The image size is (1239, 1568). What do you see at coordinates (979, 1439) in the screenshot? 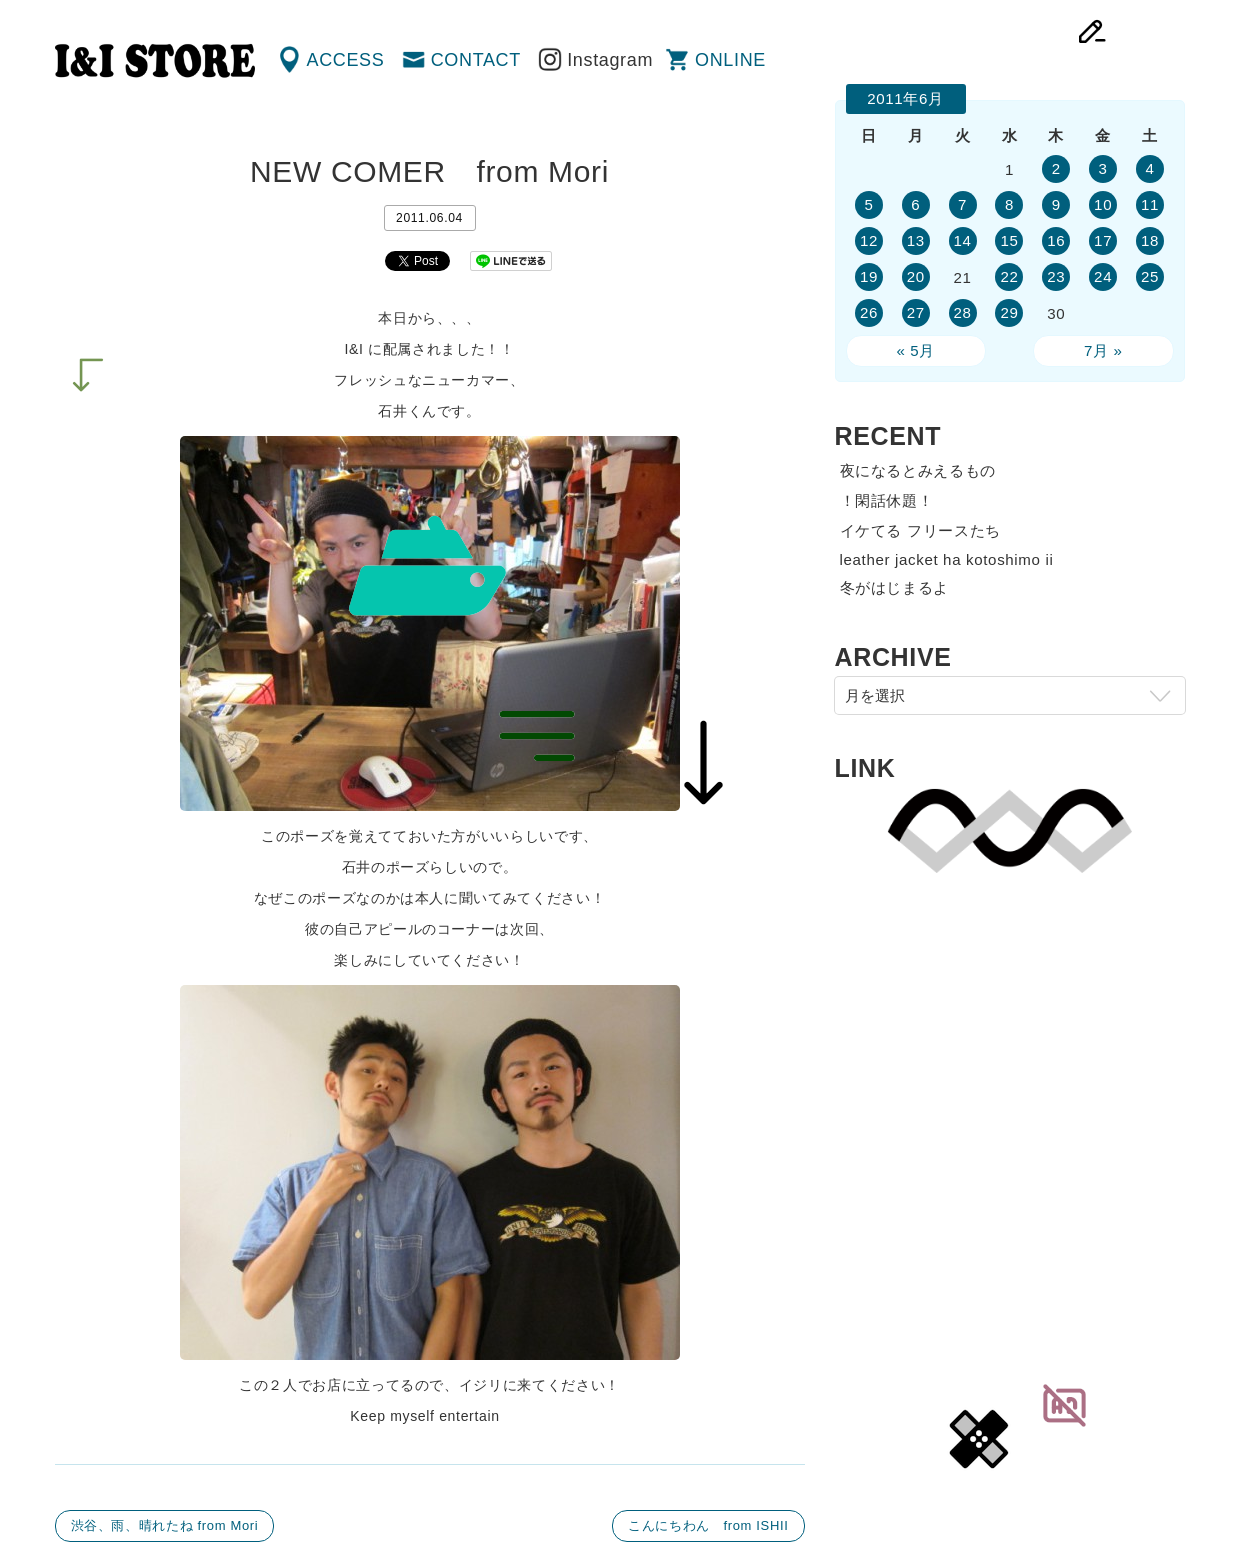
I see `apply healing or repair tool to image` at bounding box center [979, 1439].